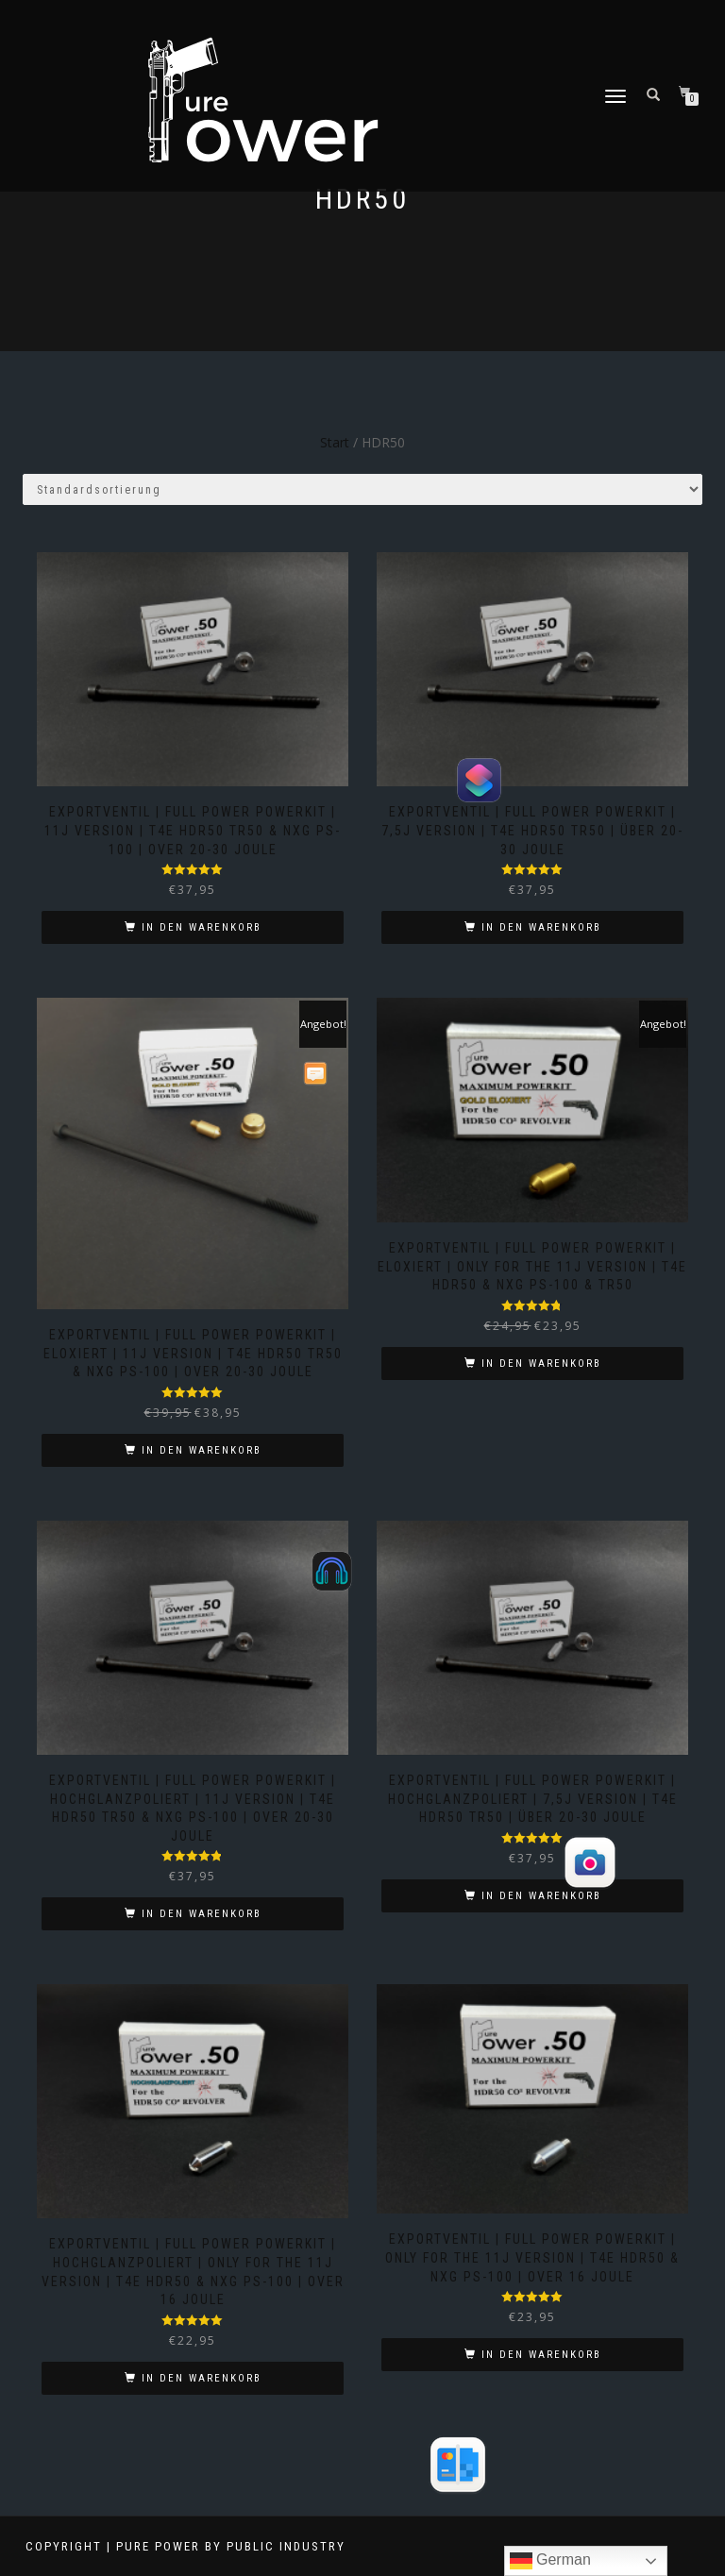 The height and width of the screenshot is (2576, 725). What do you see at coordinates (458, 2465) in the screenshot?
I see `open obfuscate app for redacting sensitive information` at bounding box center [458, 2465].